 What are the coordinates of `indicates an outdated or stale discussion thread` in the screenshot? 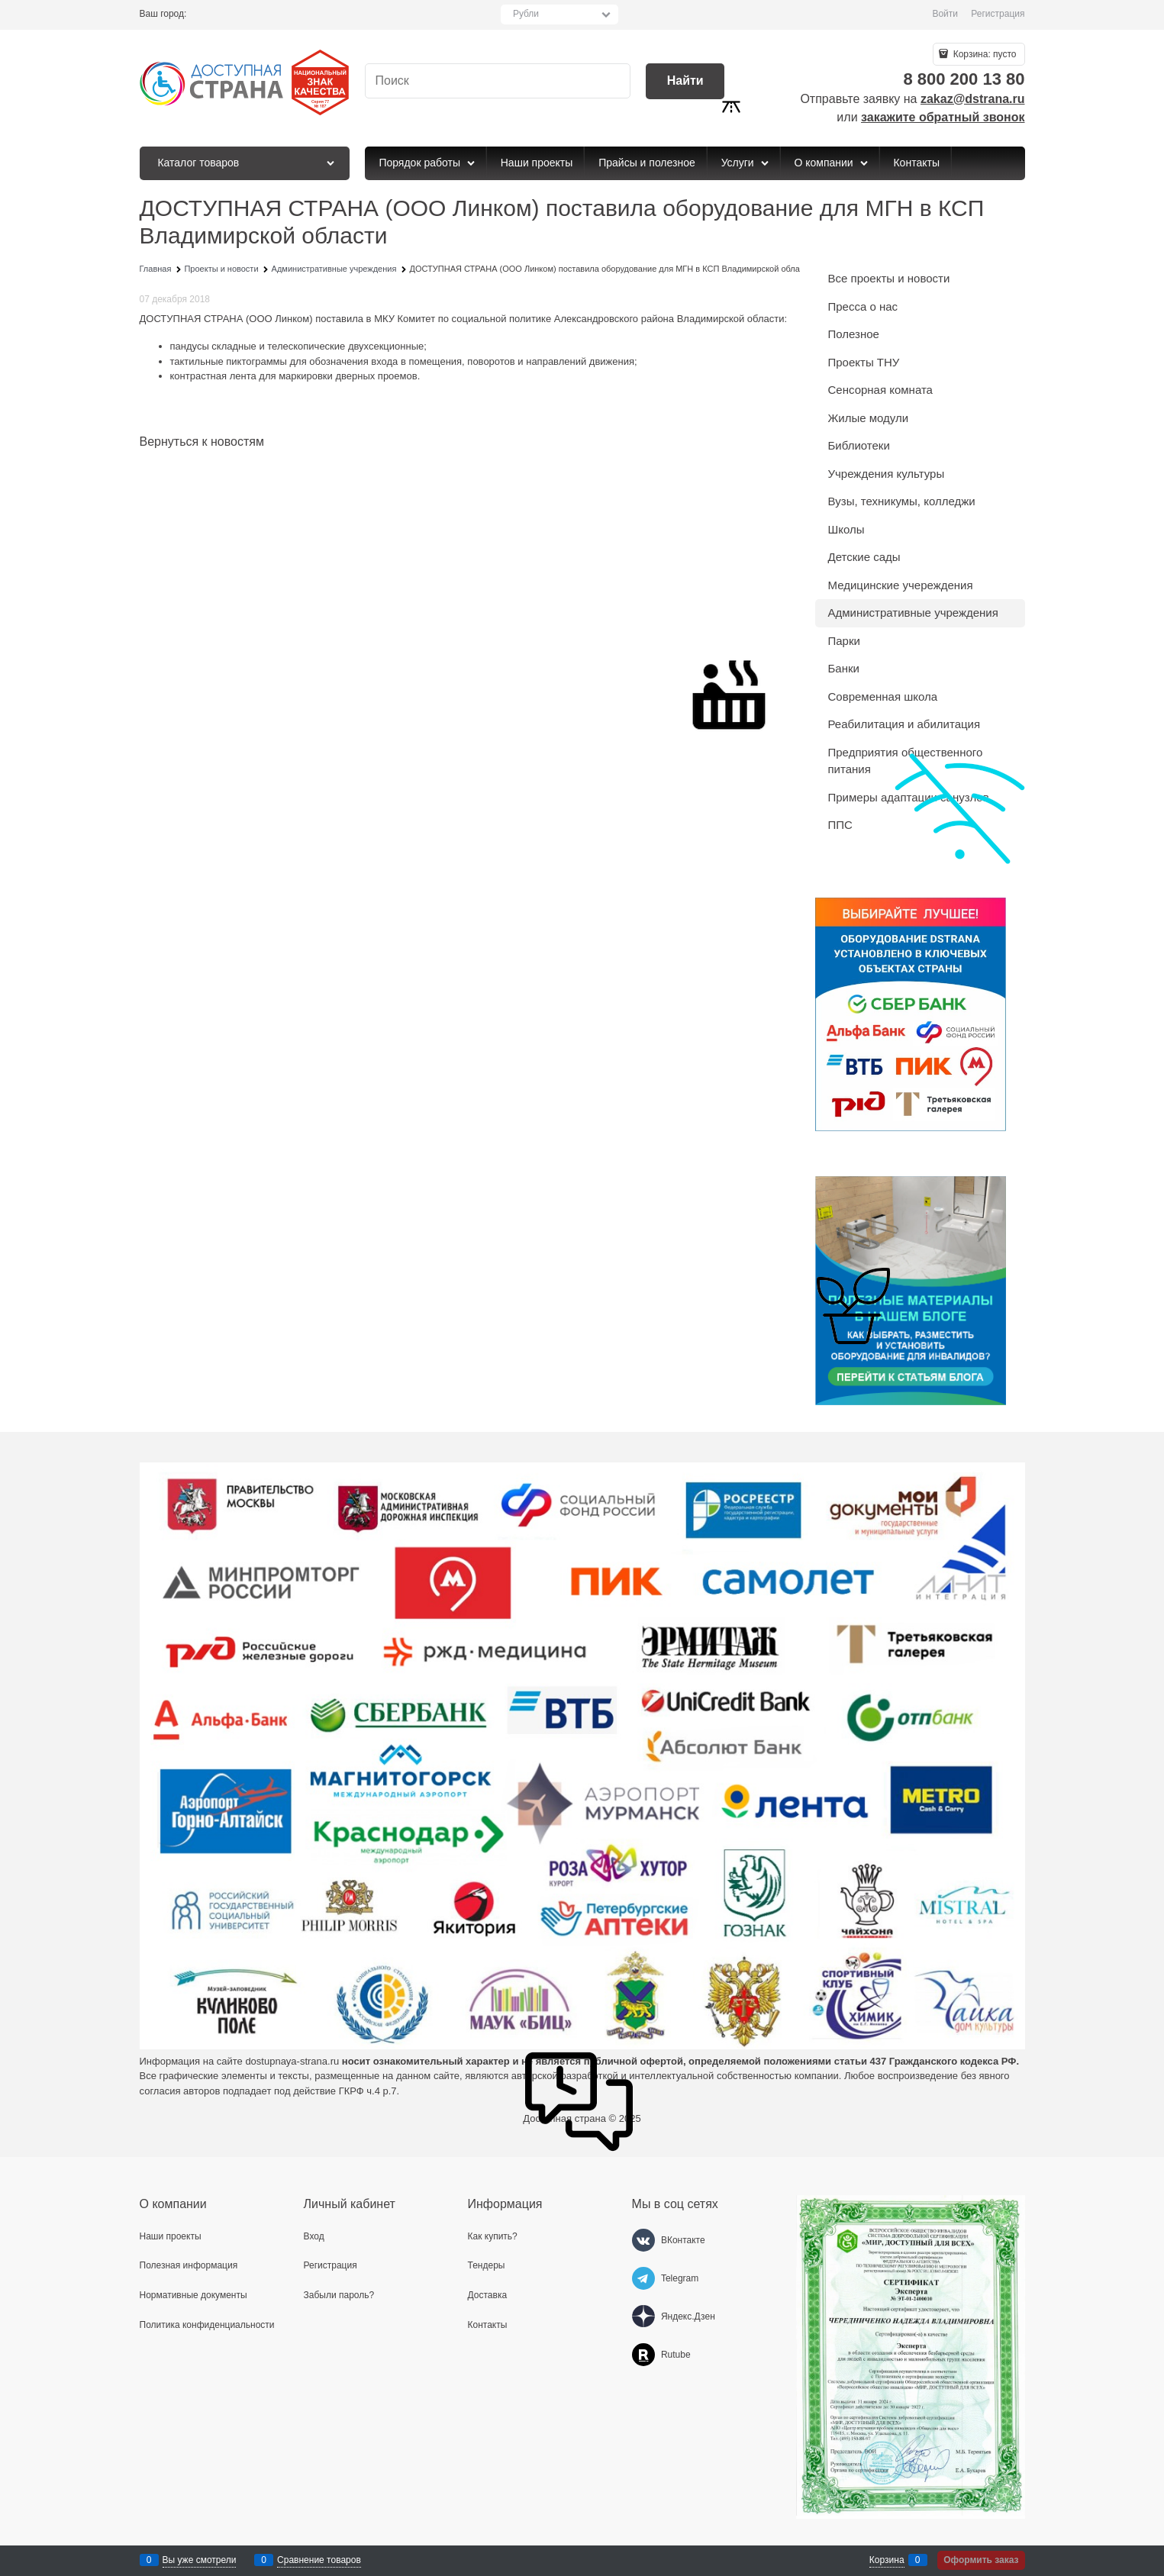 It's located at (579, 2101).